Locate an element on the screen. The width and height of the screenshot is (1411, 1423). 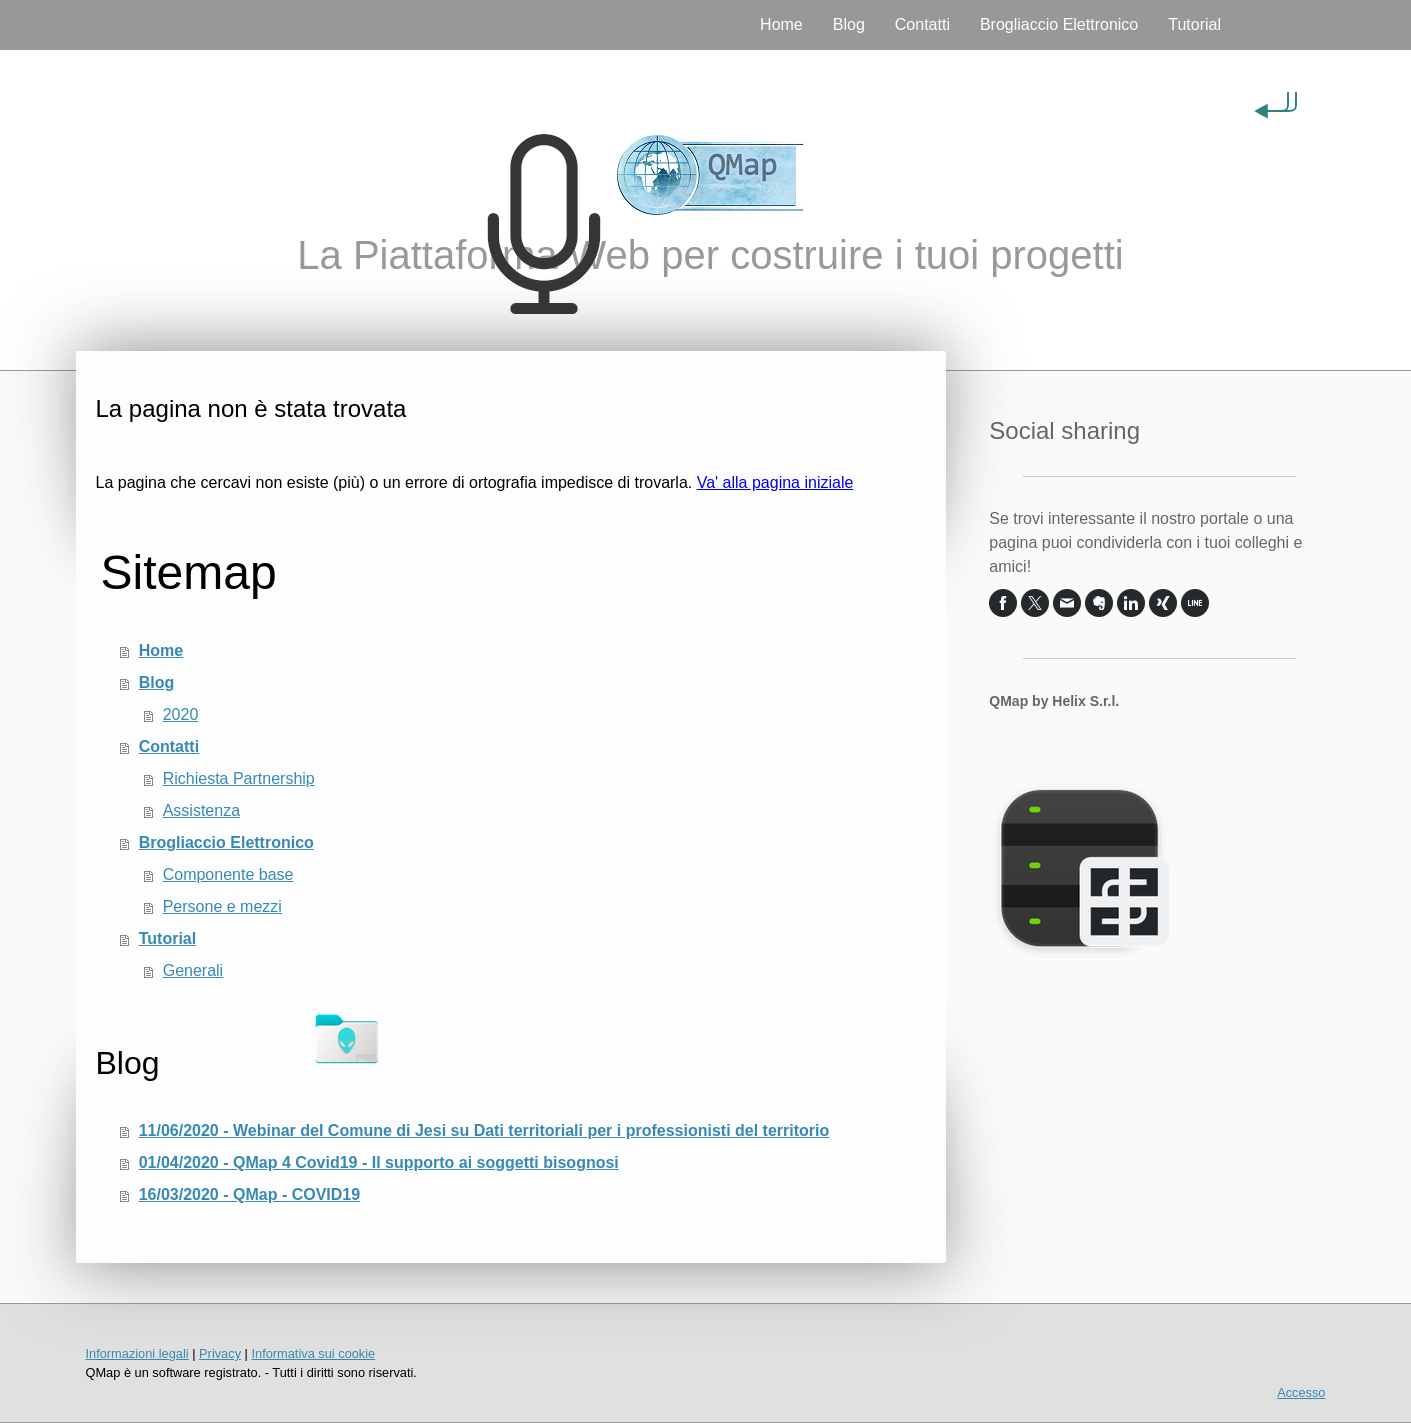
configure windows file sharing preferences is located at coordinates (1081, 871).